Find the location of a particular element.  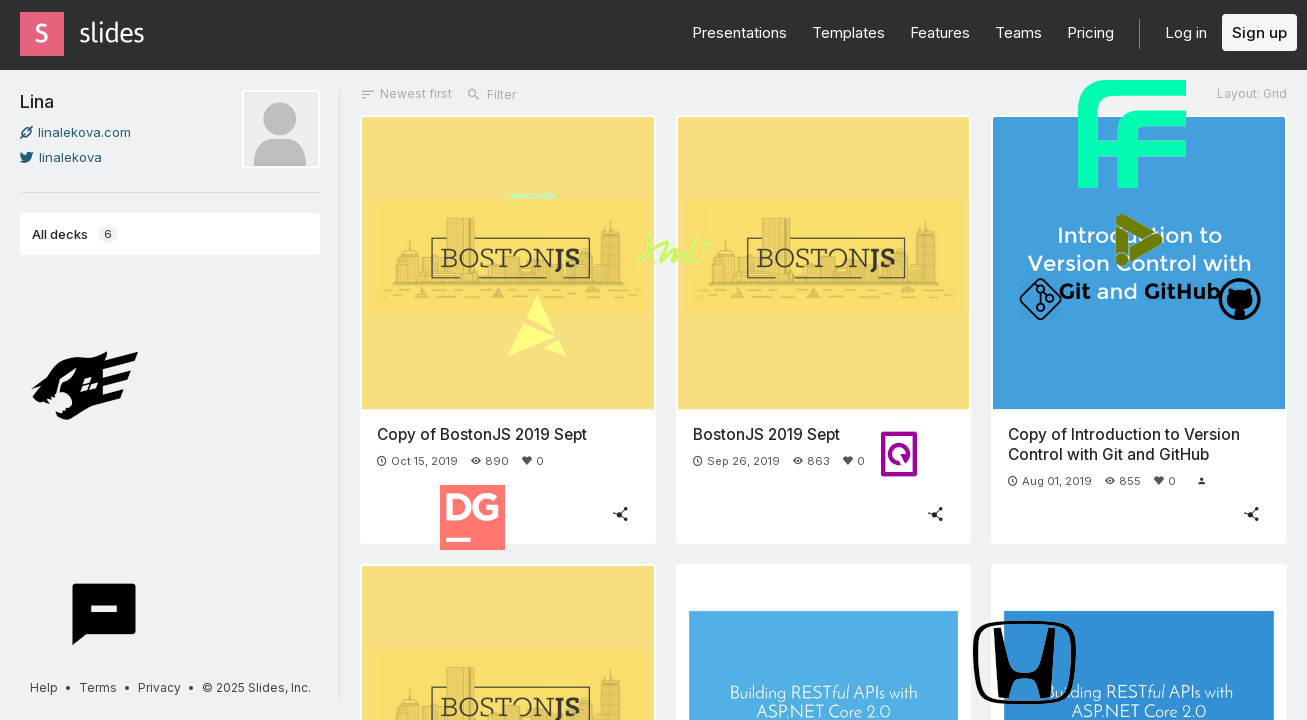

open the Farfetch app is located at coordinates (1132, 134).